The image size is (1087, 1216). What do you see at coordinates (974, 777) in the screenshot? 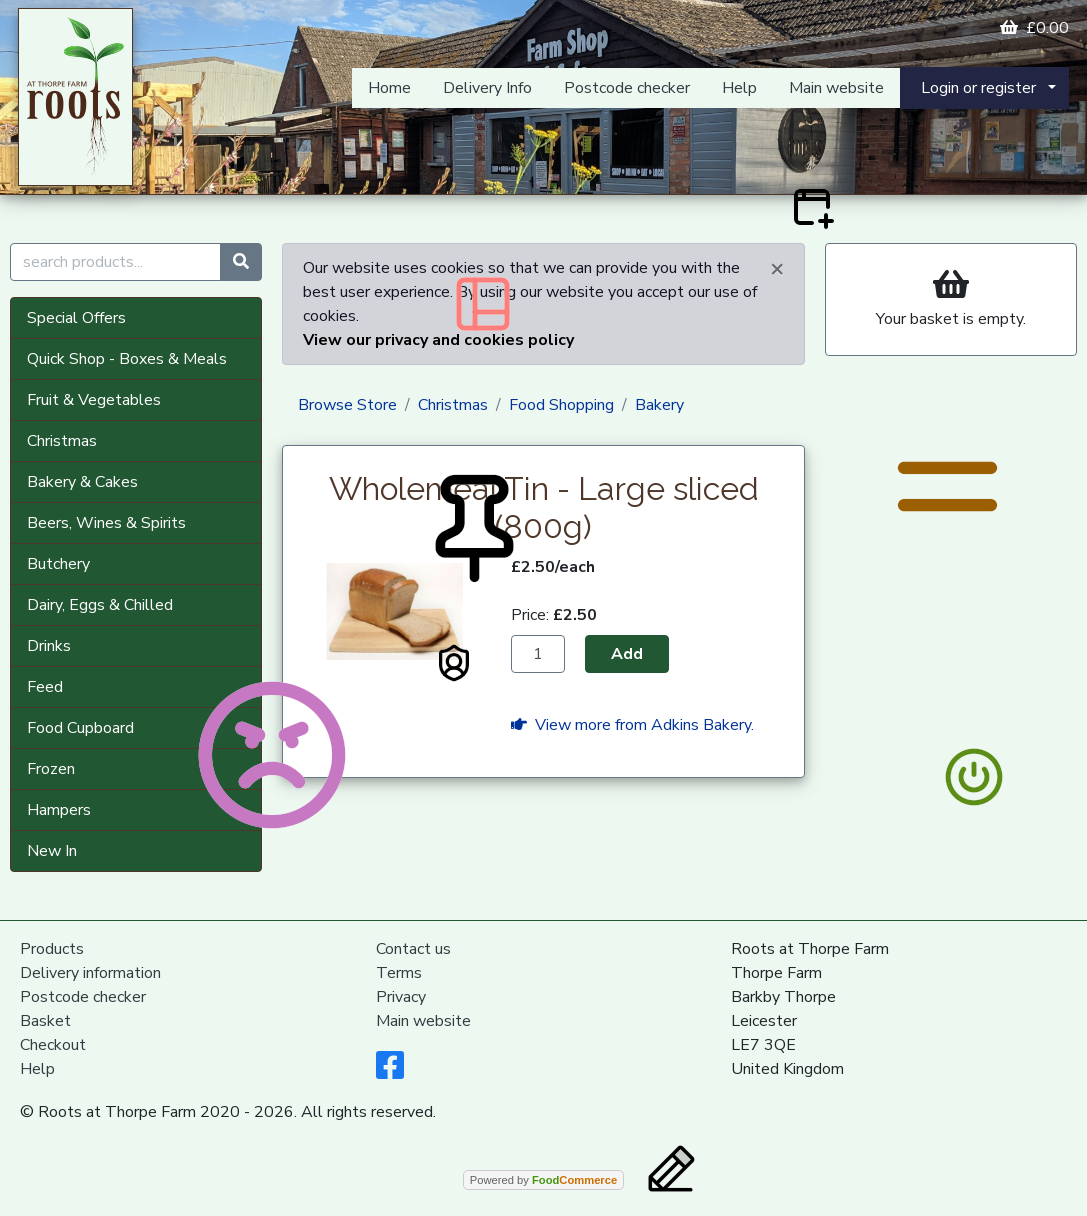
I see `turn device on or off` at bounding box center [974, 777].